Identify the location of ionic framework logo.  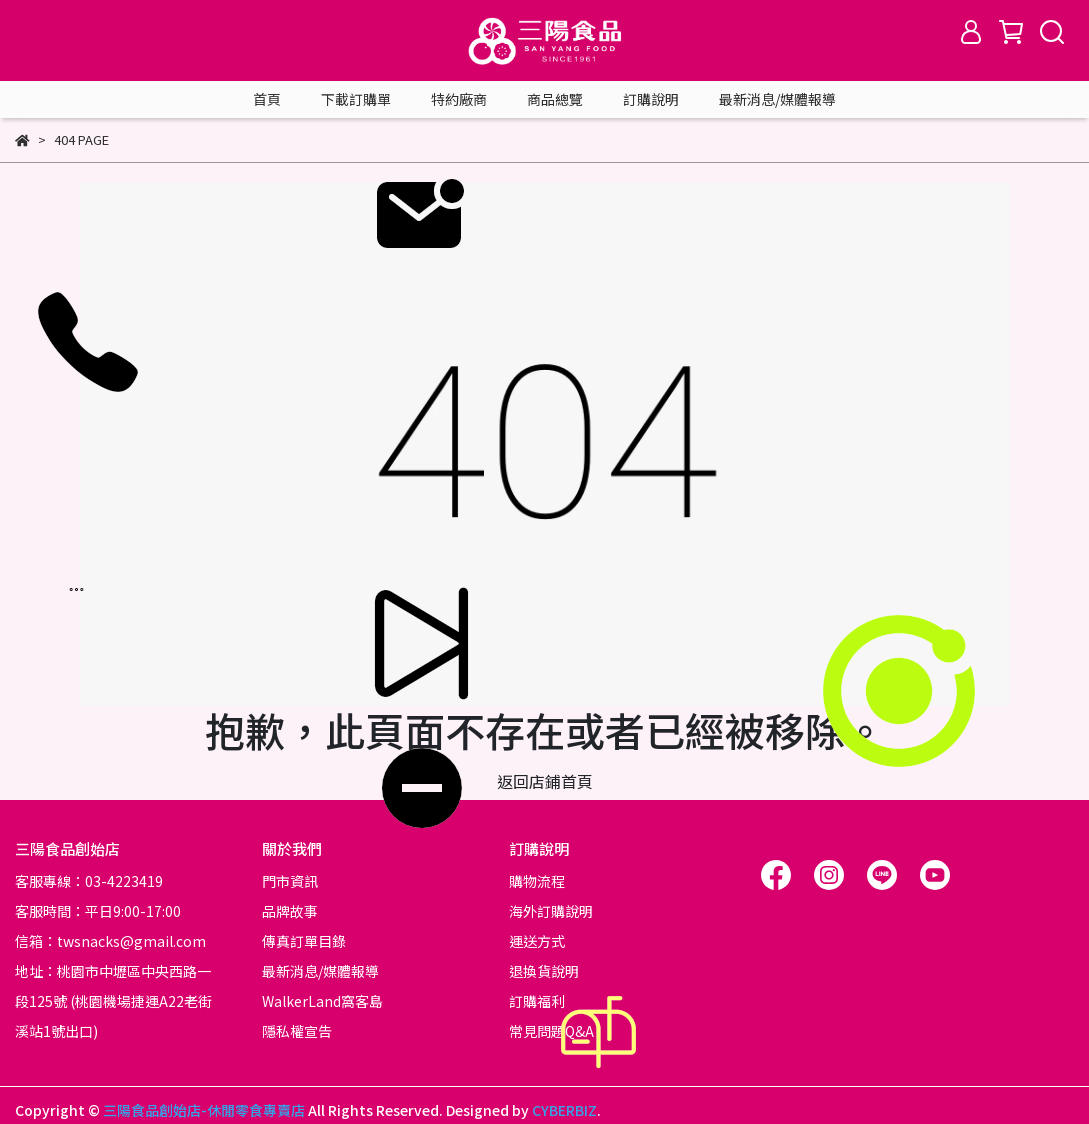
(899, 691).